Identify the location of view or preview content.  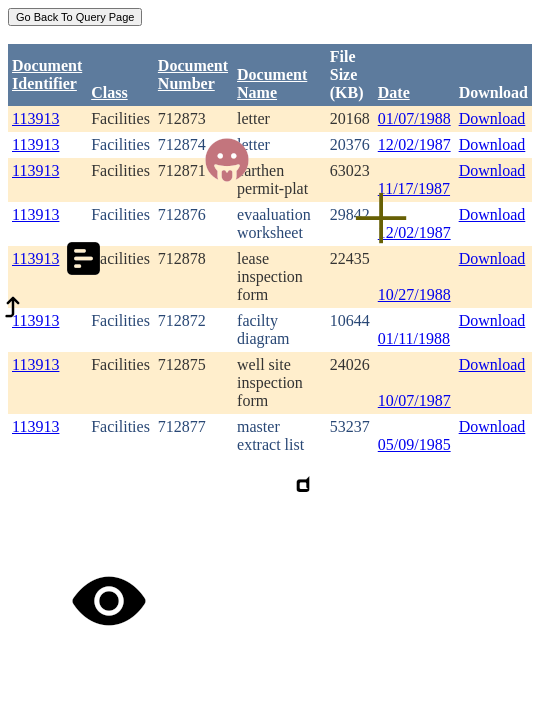
(109, 601).